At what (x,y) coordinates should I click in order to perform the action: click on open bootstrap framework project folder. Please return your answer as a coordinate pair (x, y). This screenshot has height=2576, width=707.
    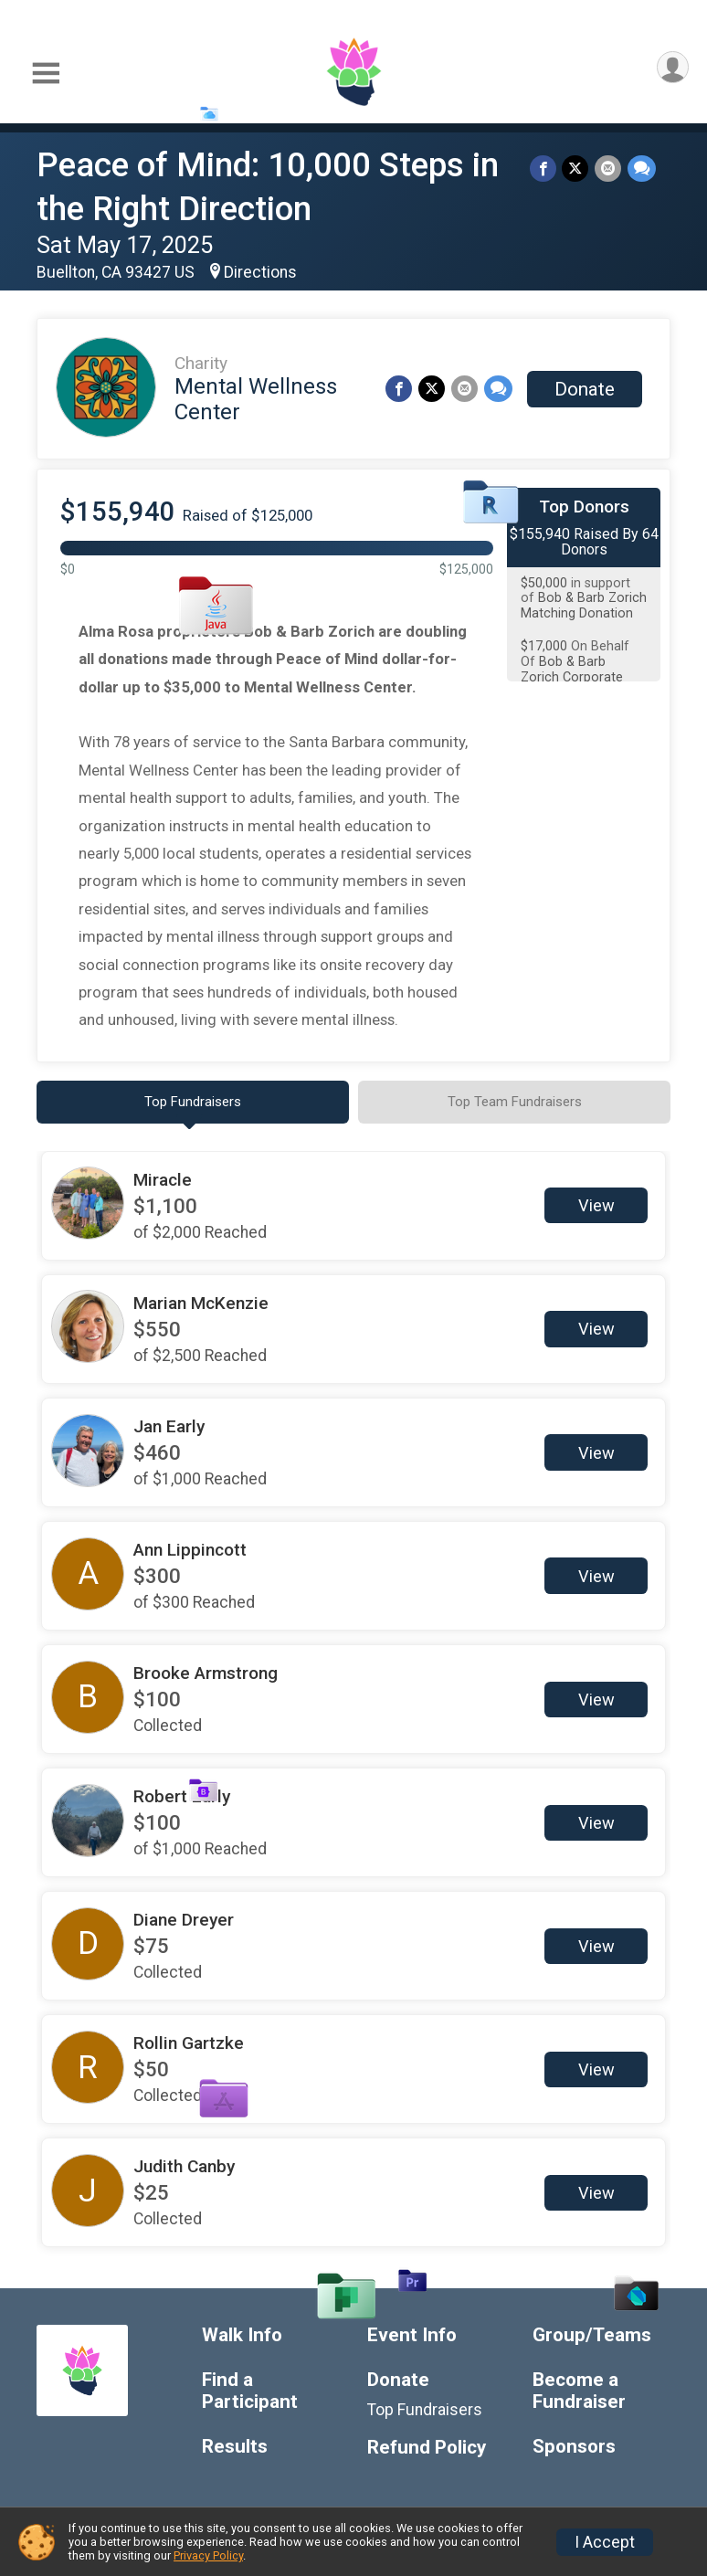
    Looking at the image, I should click on (203, 1790).